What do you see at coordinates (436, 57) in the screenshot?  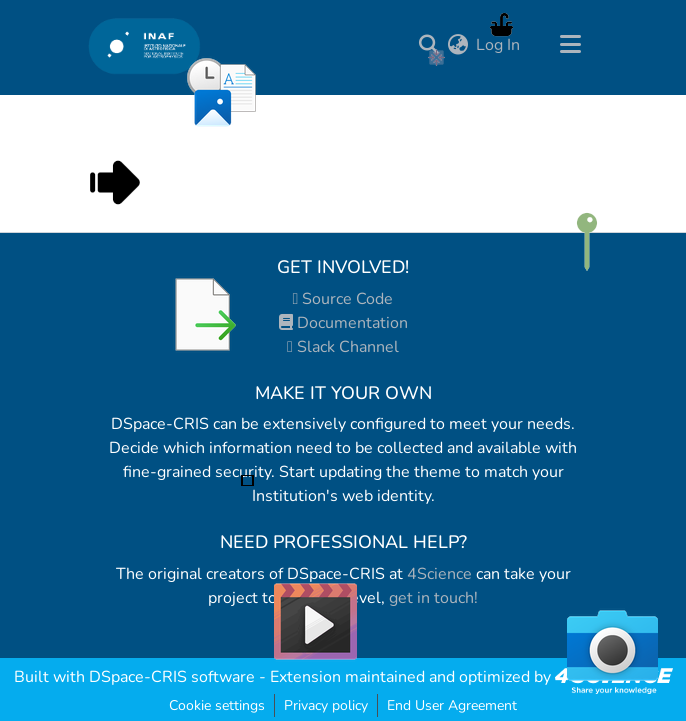 I see `collapse or minimize content` at bounding box center [436, 57].